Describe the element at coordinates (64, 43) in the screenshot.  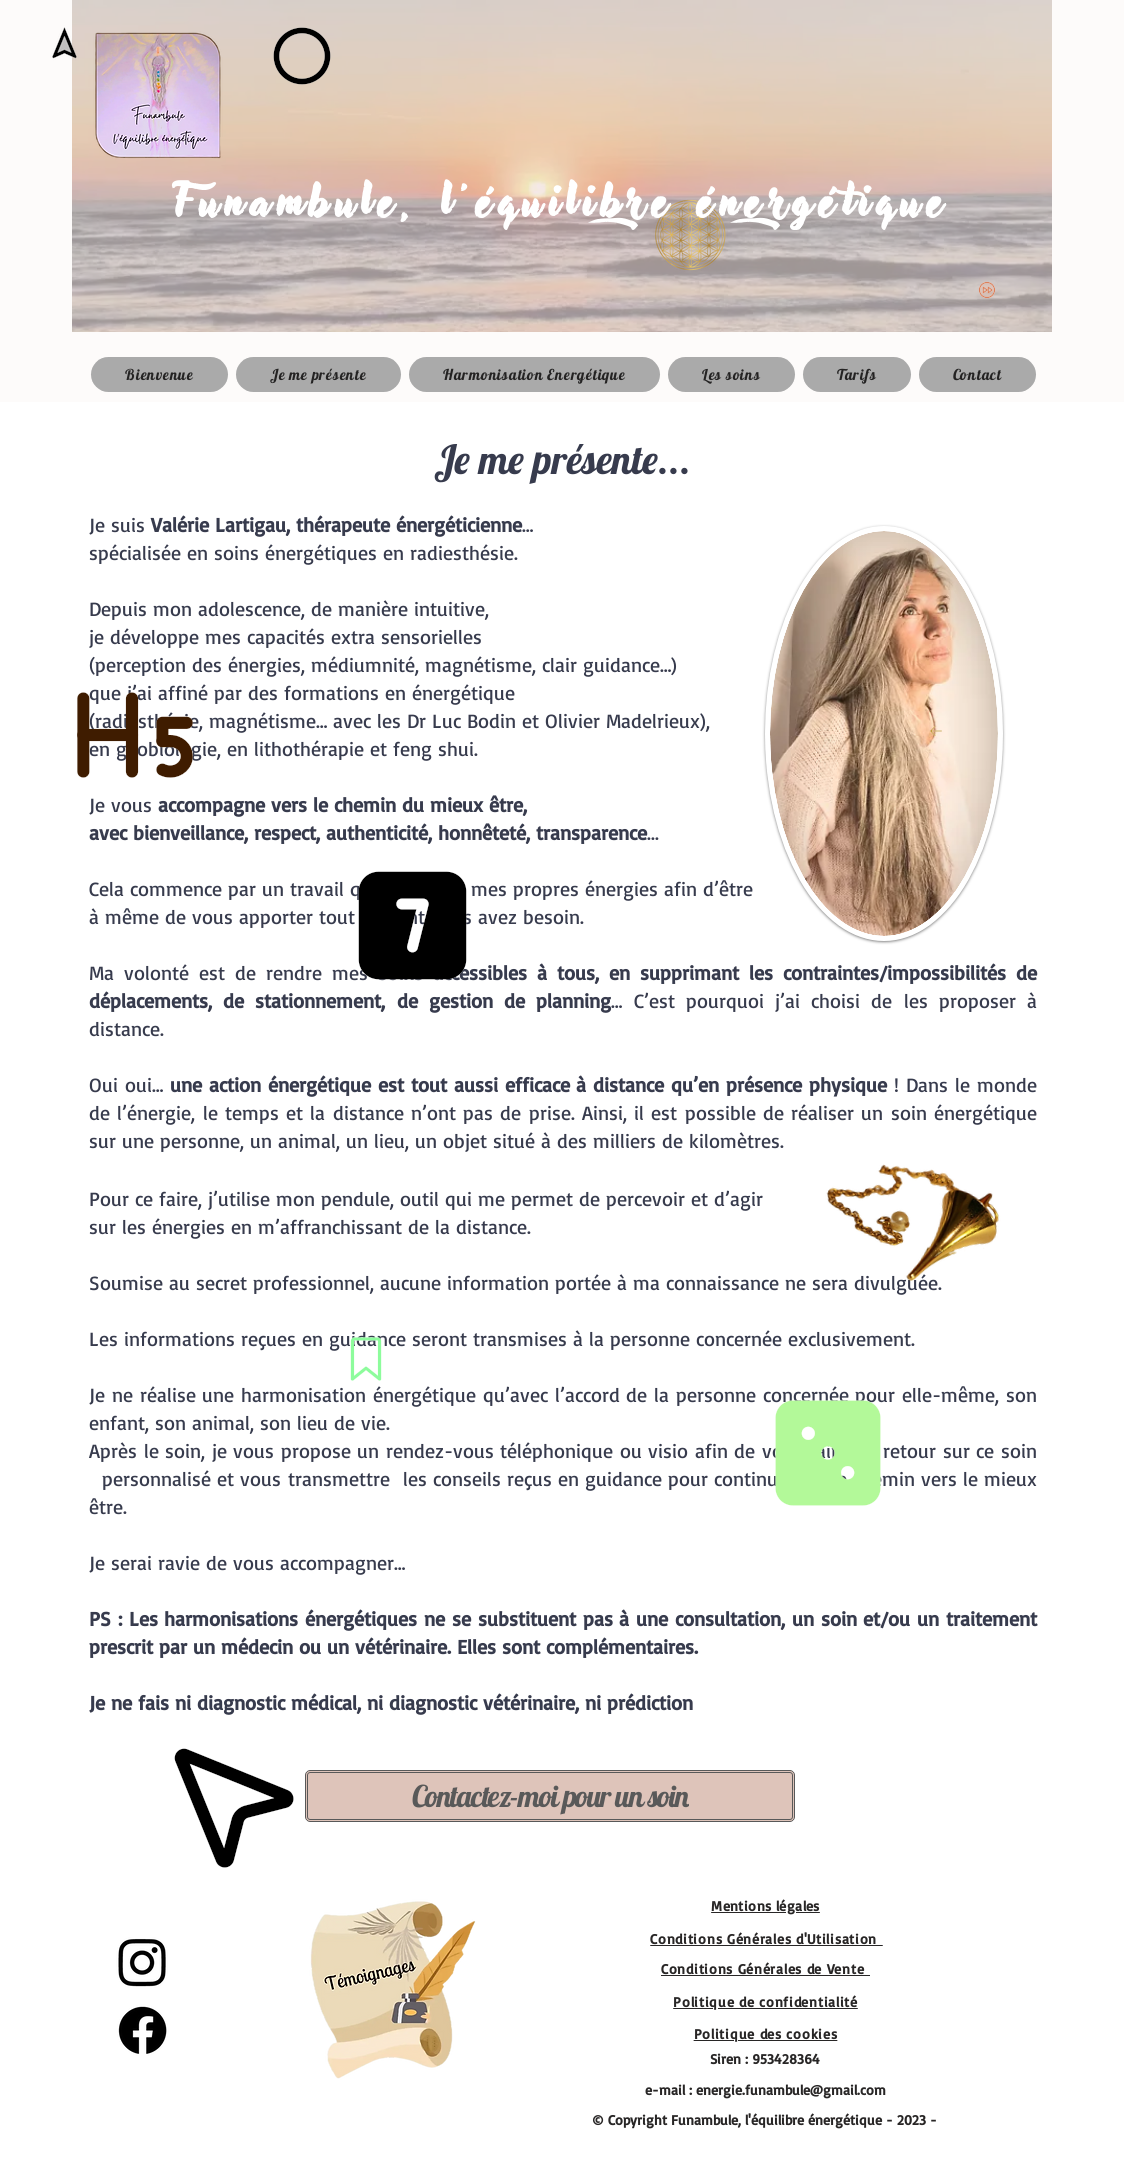
I see `start navigation to destination` at that location.